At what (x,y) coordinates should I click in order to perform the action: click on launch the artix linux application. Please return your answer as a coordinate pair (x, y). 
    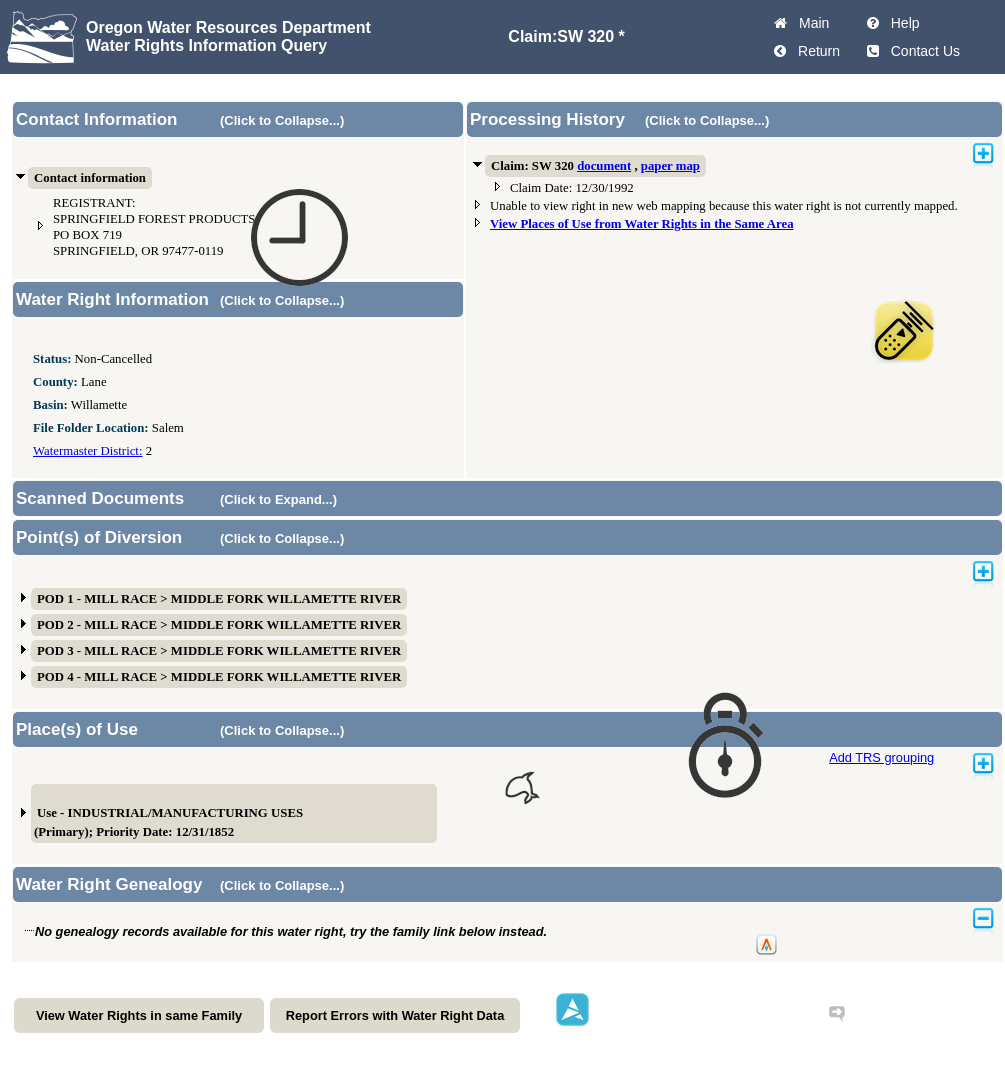
    Looking at the image, I should click on (572, 1009).